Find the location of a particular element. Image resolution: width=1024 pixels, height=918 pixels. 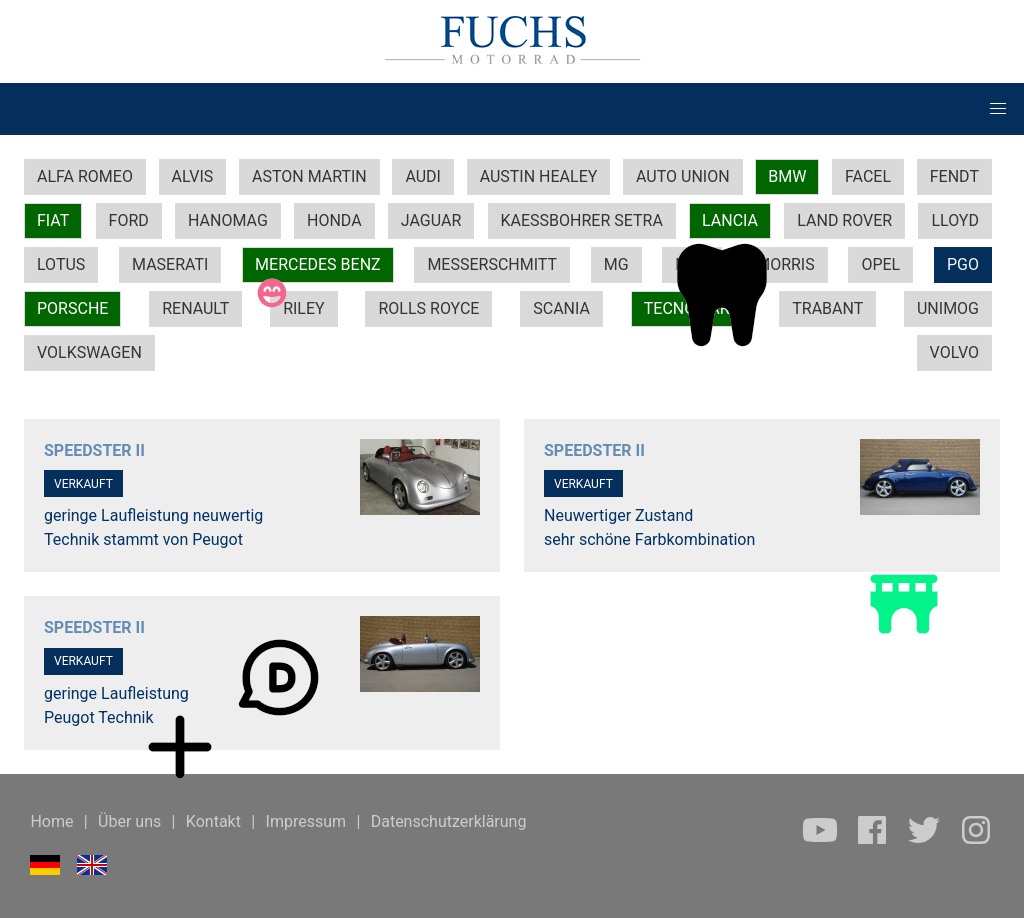

disqus commenting platform logo is located at coordinates (280, 677).